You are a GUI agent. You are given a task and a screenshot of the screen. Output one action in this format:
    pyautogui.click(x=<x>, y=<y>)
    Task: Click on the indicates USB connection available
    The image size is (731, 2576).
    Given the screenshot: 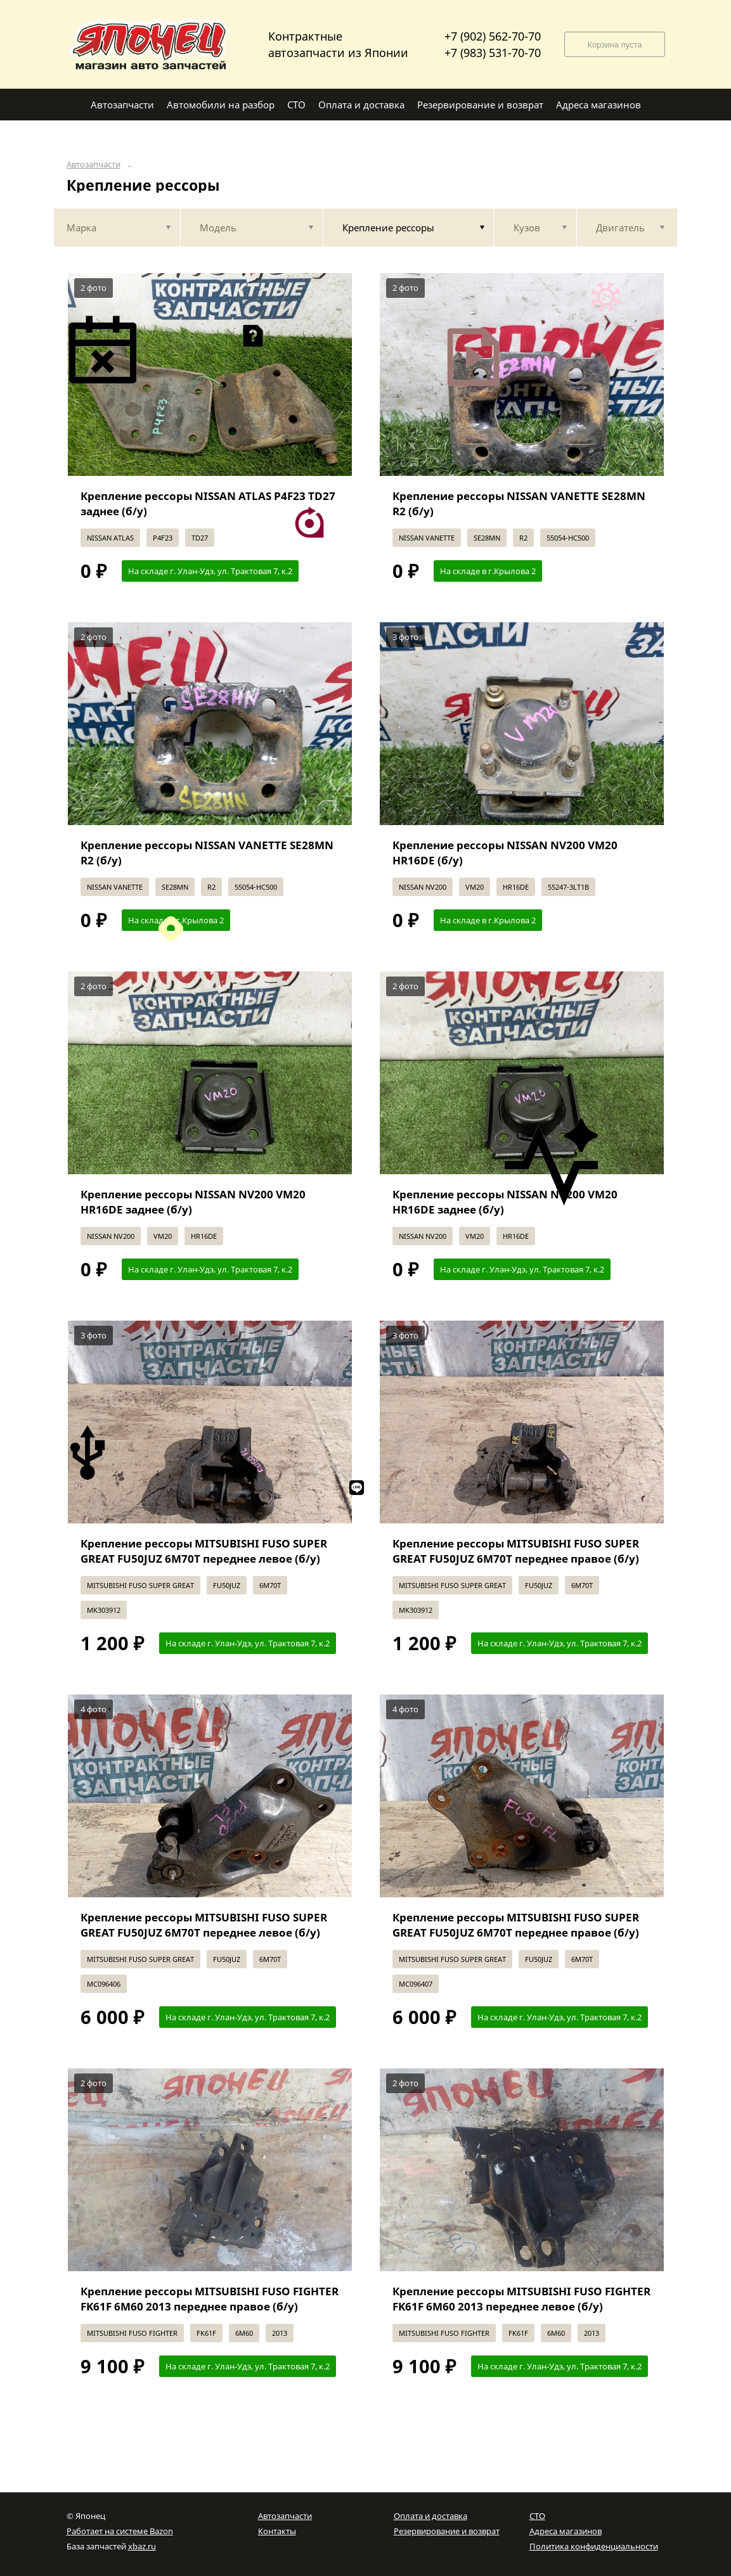 What is the action you would take?
    pyautogui.click(x=87, y=1452)
    